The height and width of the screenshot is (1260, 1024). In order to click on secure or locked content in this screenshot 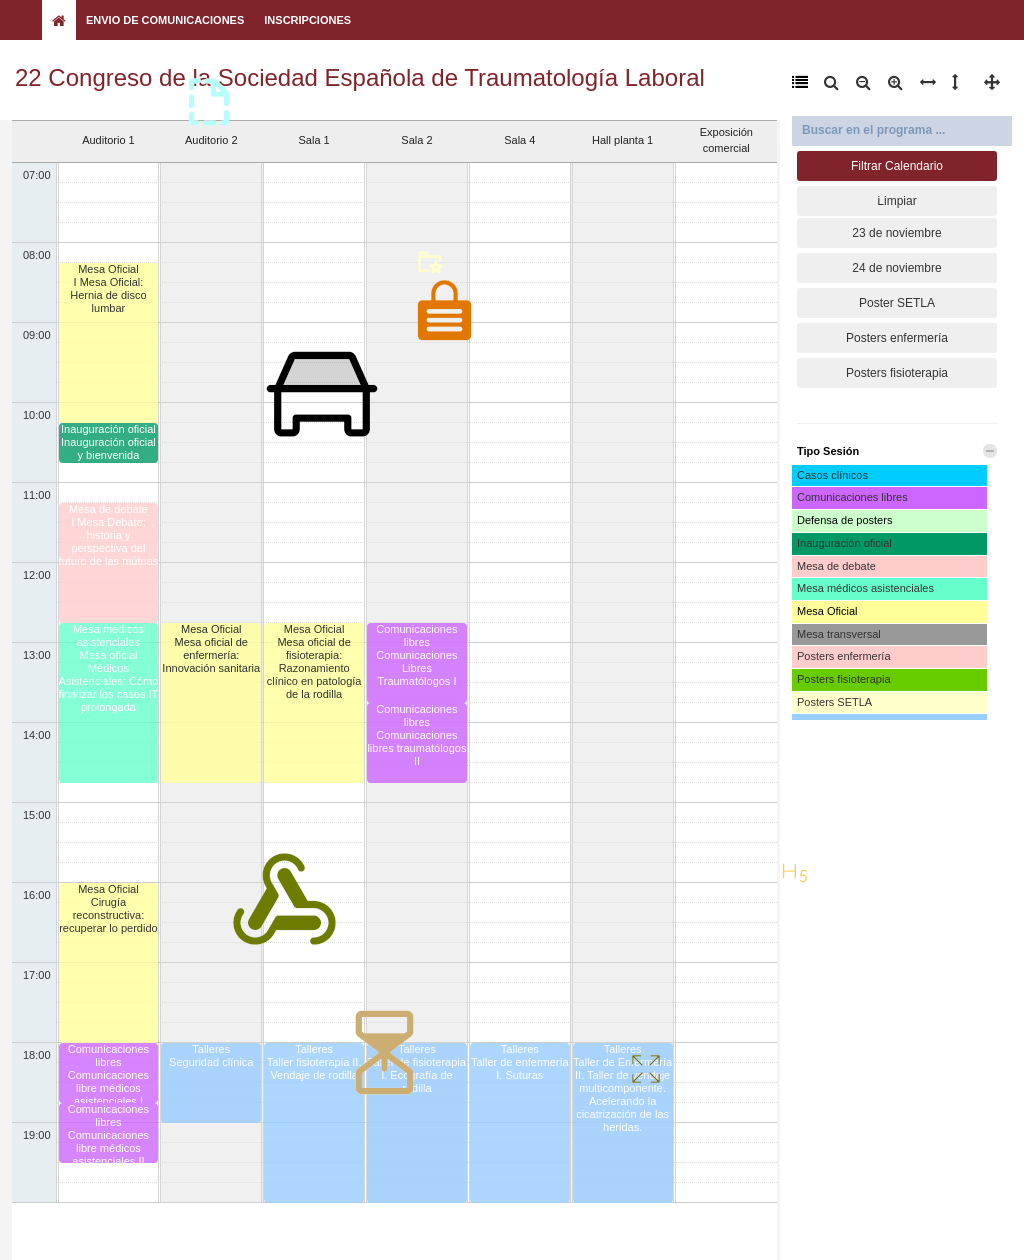, I will do `click(444, 313)`.